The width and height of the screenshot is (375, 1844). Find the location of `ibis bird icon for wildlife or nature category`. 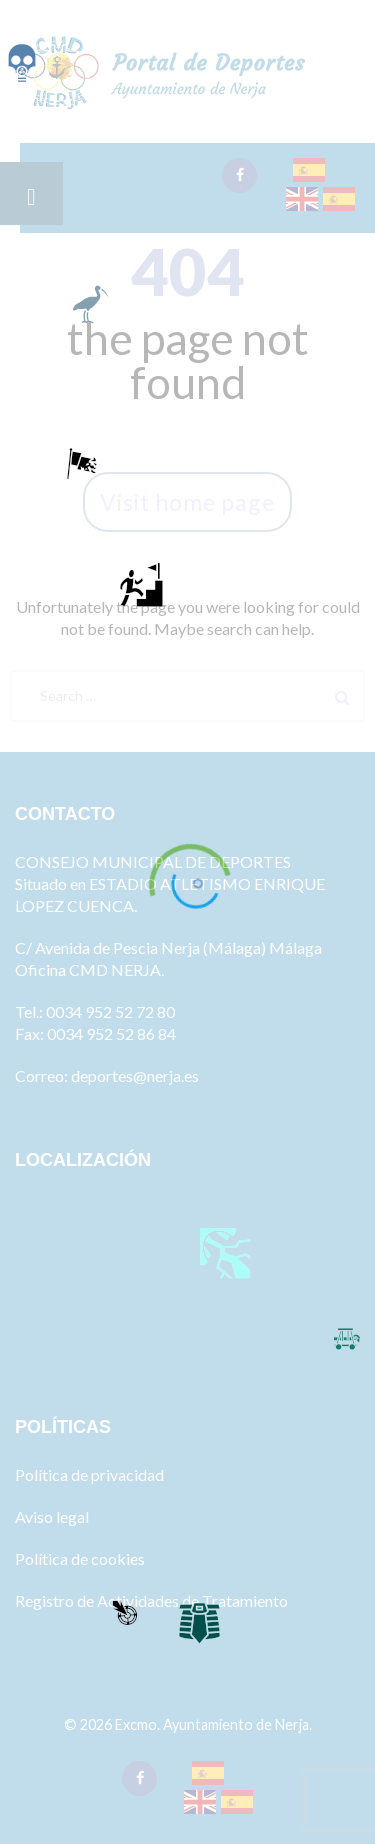

ibis bird icon for wildlife or nature category is located at coordinates (90, 304).